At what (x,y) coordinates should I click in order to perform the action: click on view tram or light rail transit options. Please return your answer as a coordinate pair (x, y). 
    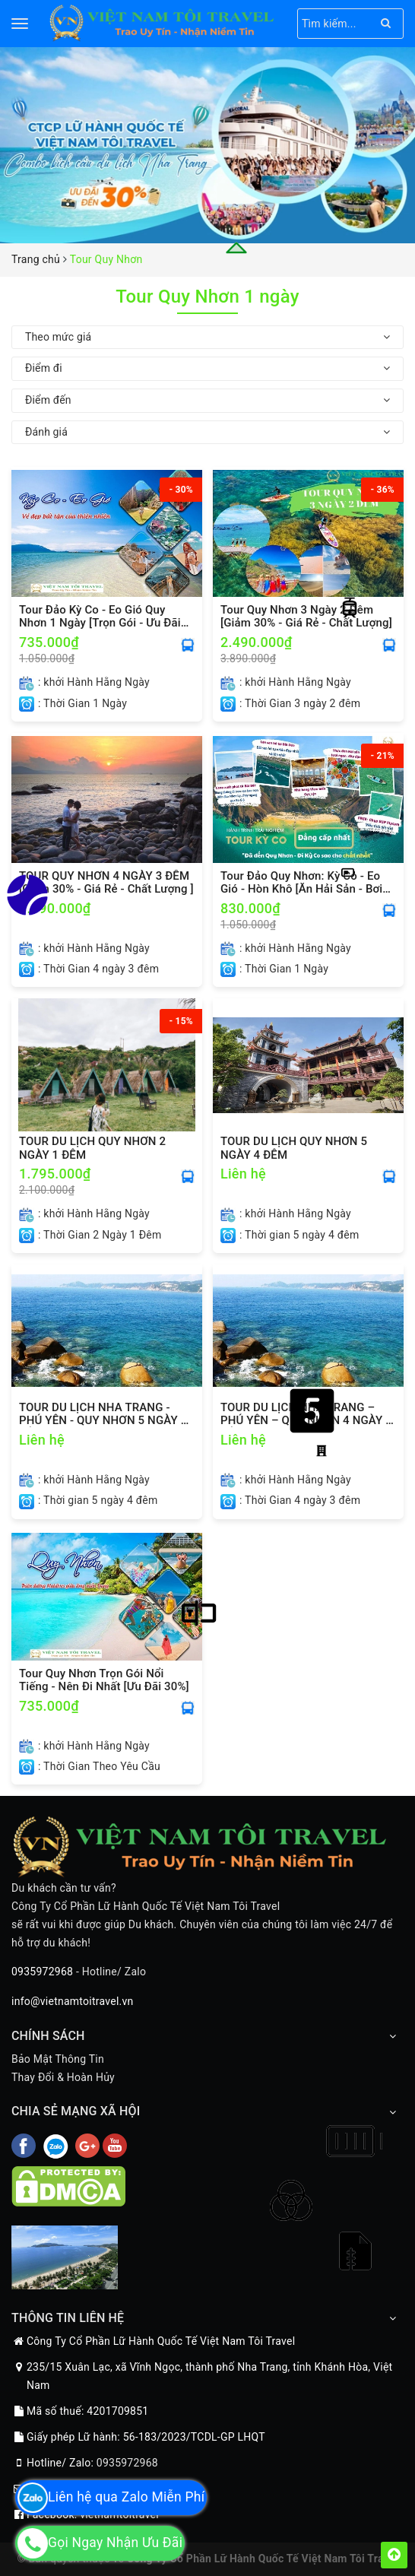
    Looking at the image, I should click on (350, 608).